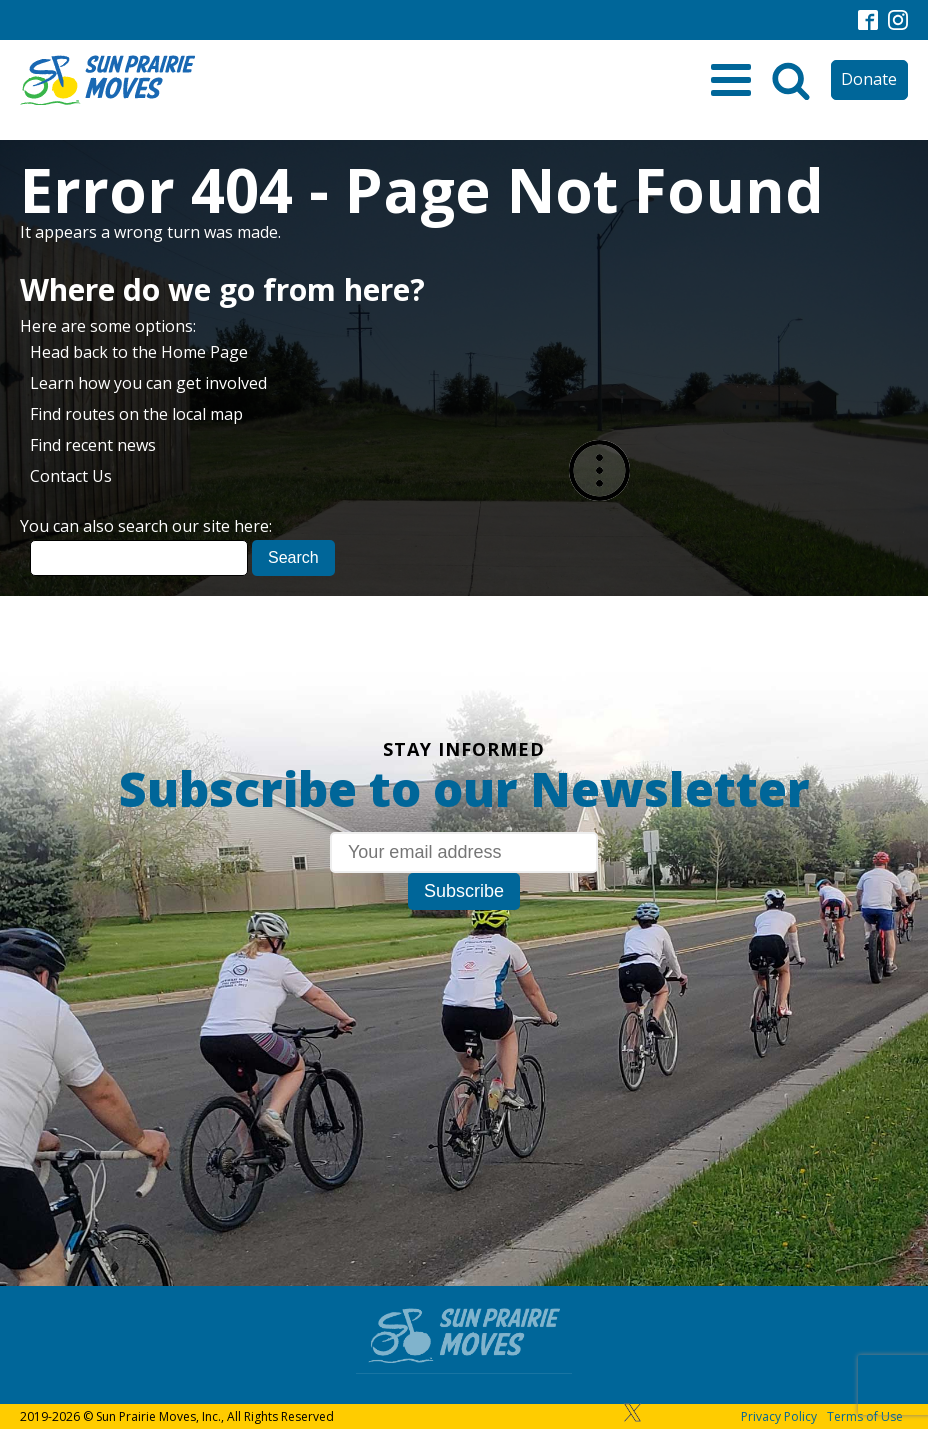  What do you see at coordinates (143, 1239) in the screenshot?
I see `search content on tablet device` at bounding box center [143, 1239].